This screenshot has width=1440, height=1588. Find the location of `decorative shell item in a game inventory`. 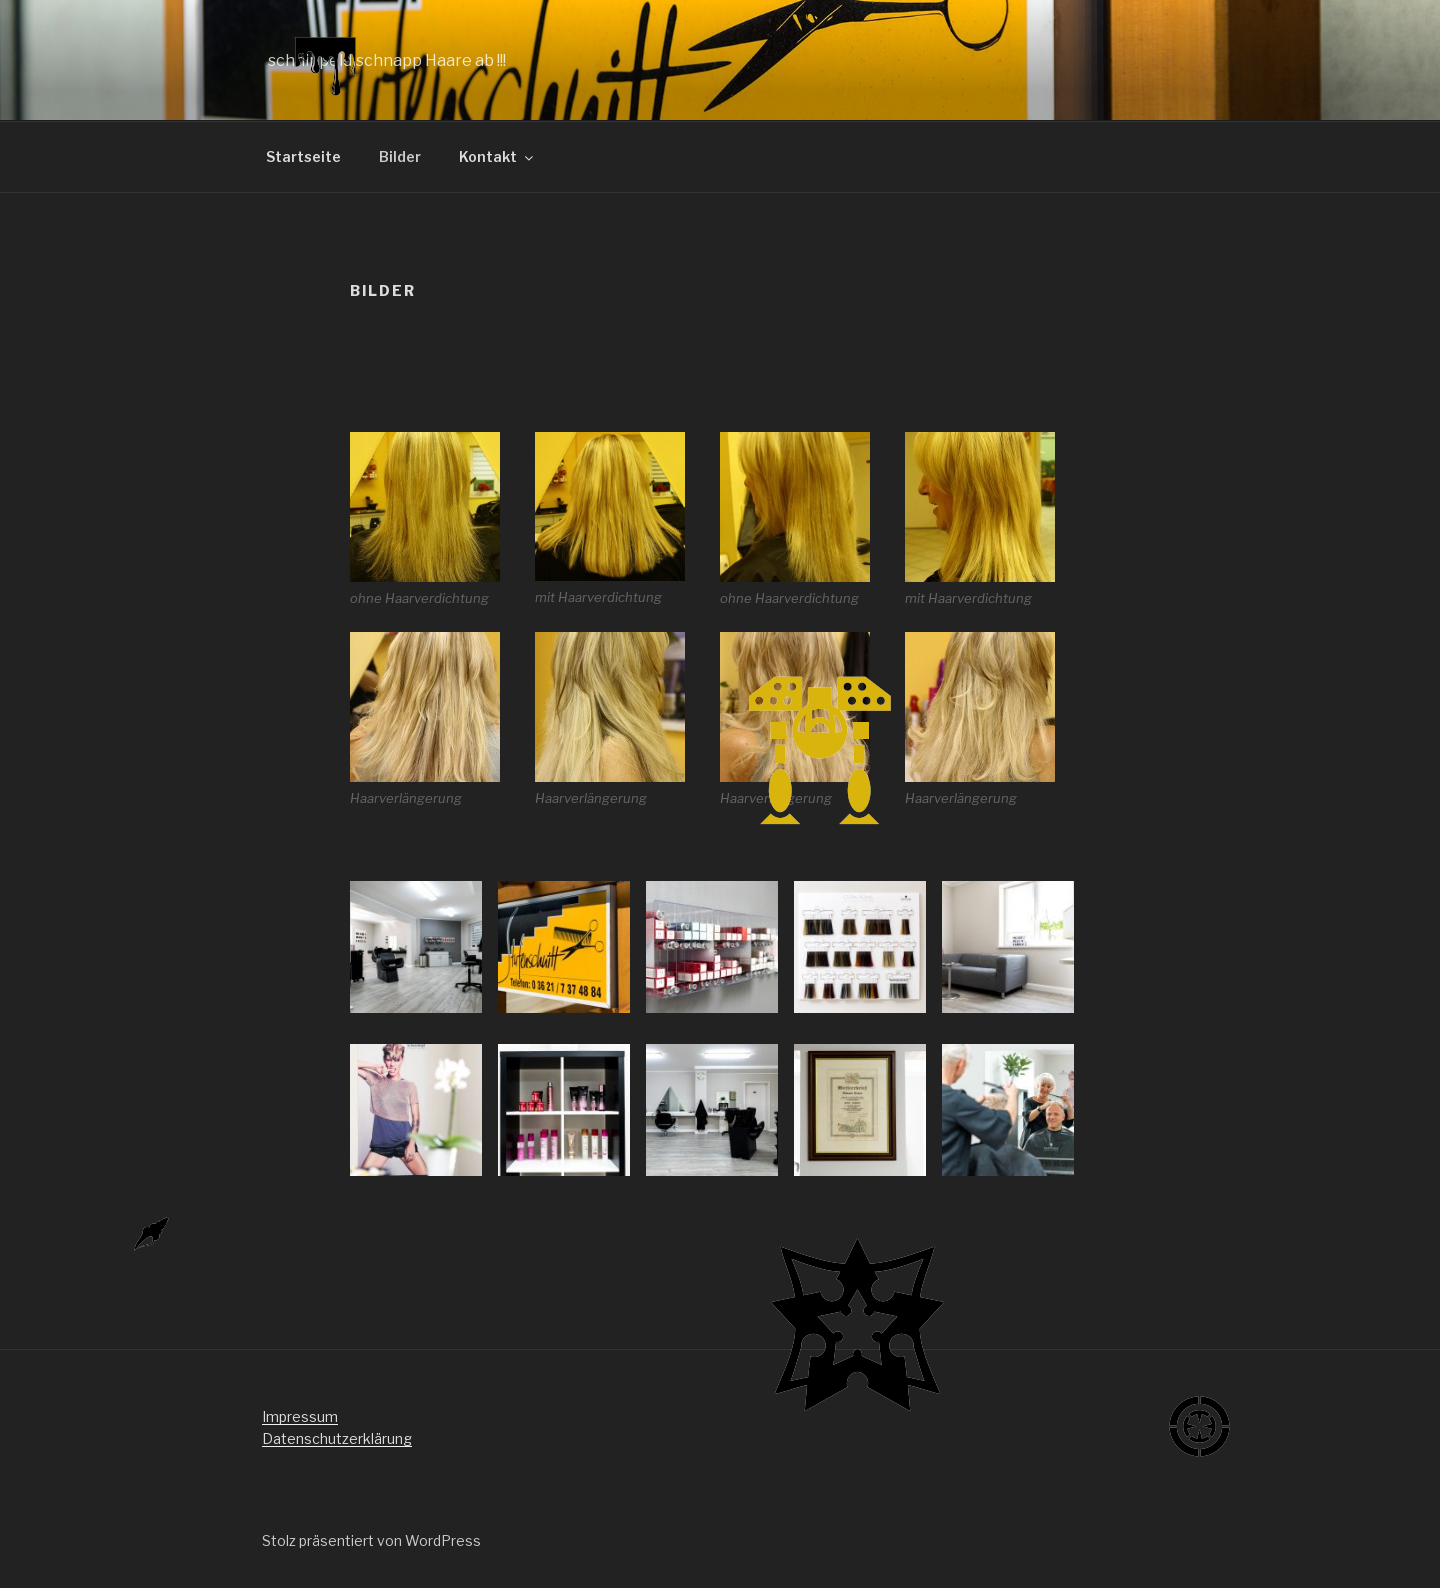

decorative shell item in a game inventory is located at coordinates (151, 1233).